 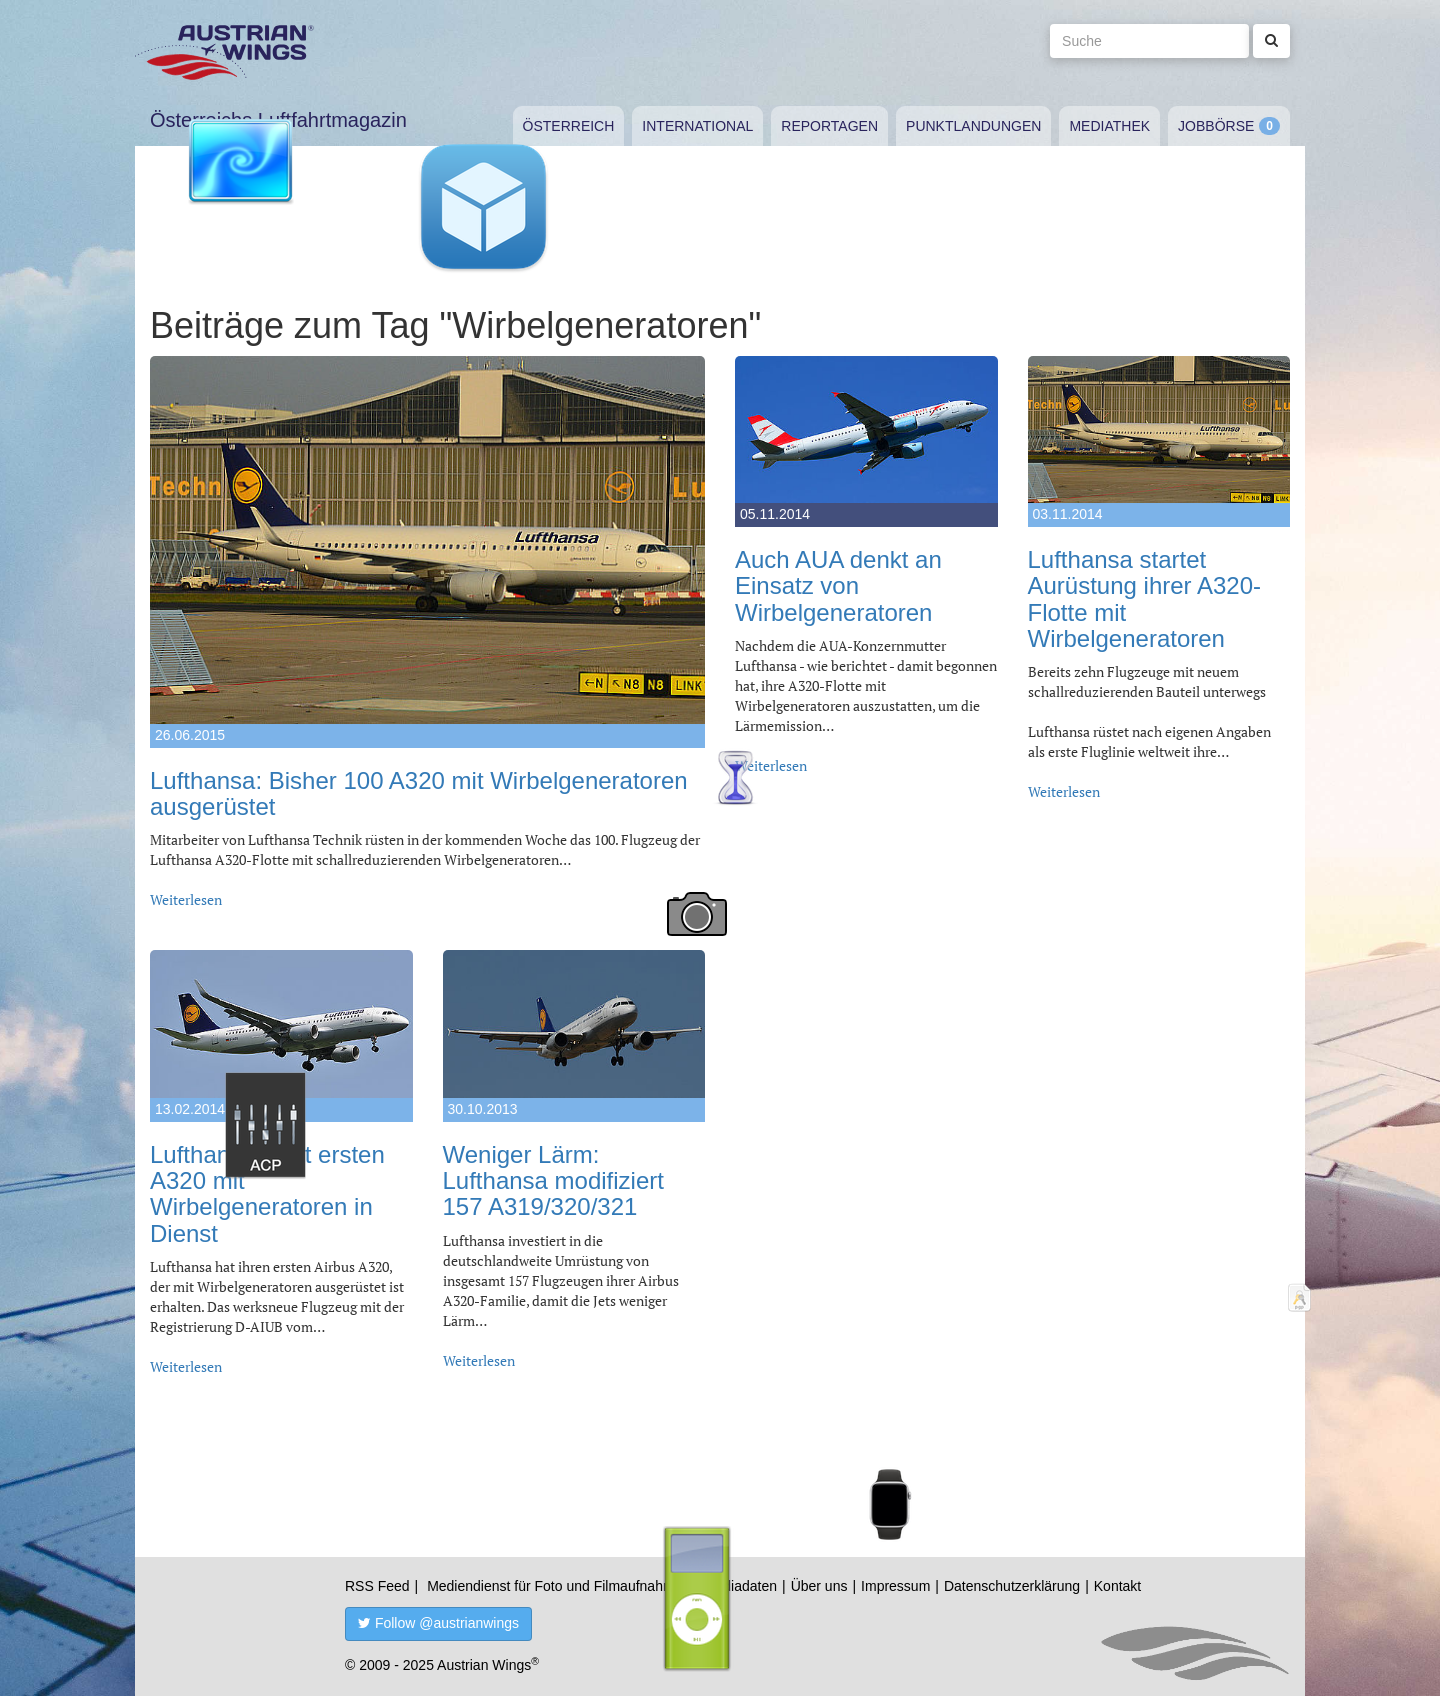 What do you see at coordinates (265, 1127) in the screenshot?
I see `open audio control panel settings` at bounding box center [265, 1127].